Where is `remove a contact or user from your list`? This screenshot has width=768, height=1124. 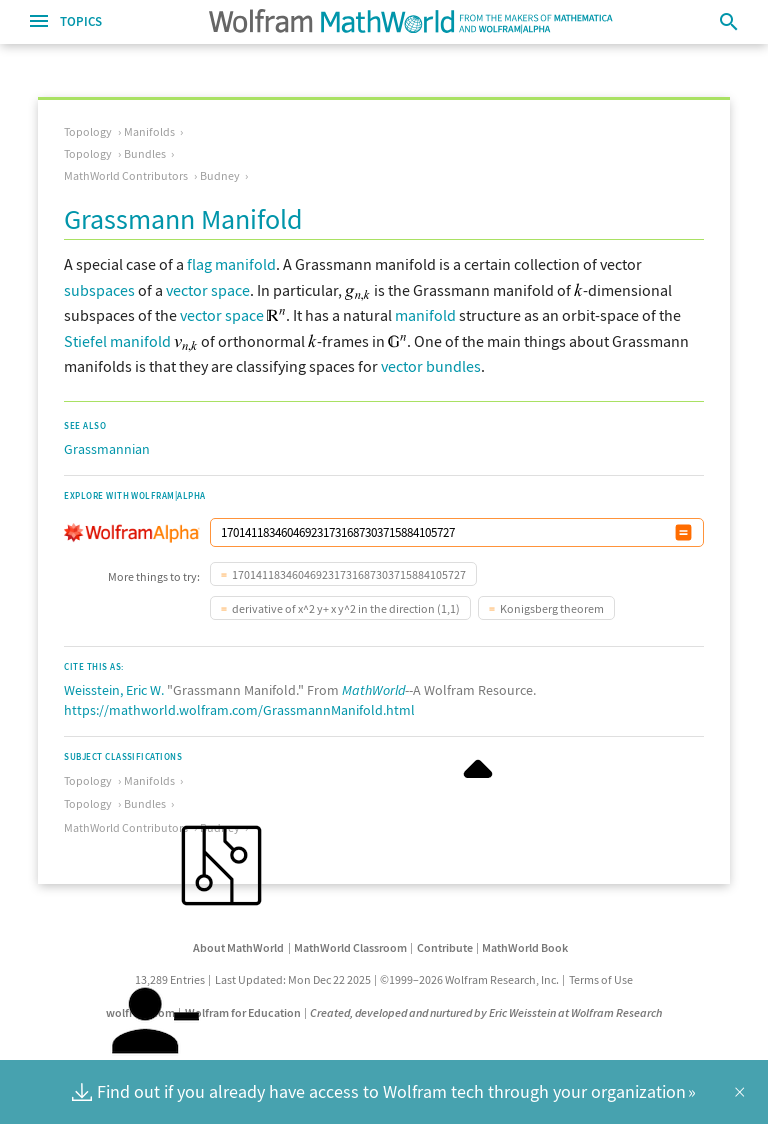
remove a contact or user from your list is located at coordinates (153, 1020).